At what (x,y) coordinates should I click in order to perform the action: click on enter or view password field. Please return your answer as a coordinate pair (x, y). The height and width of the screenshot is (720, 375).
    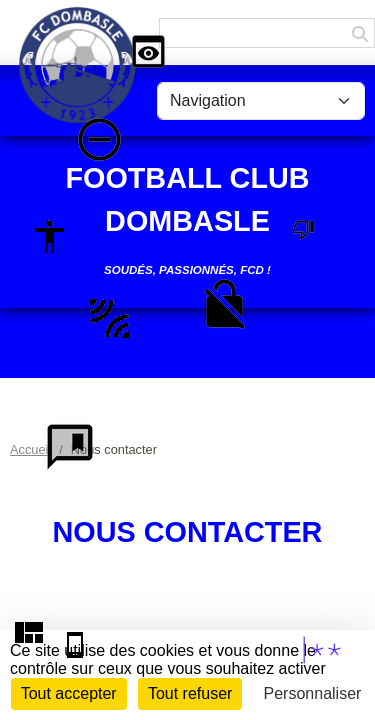
    Looking at the image, I should click on (320, 650).